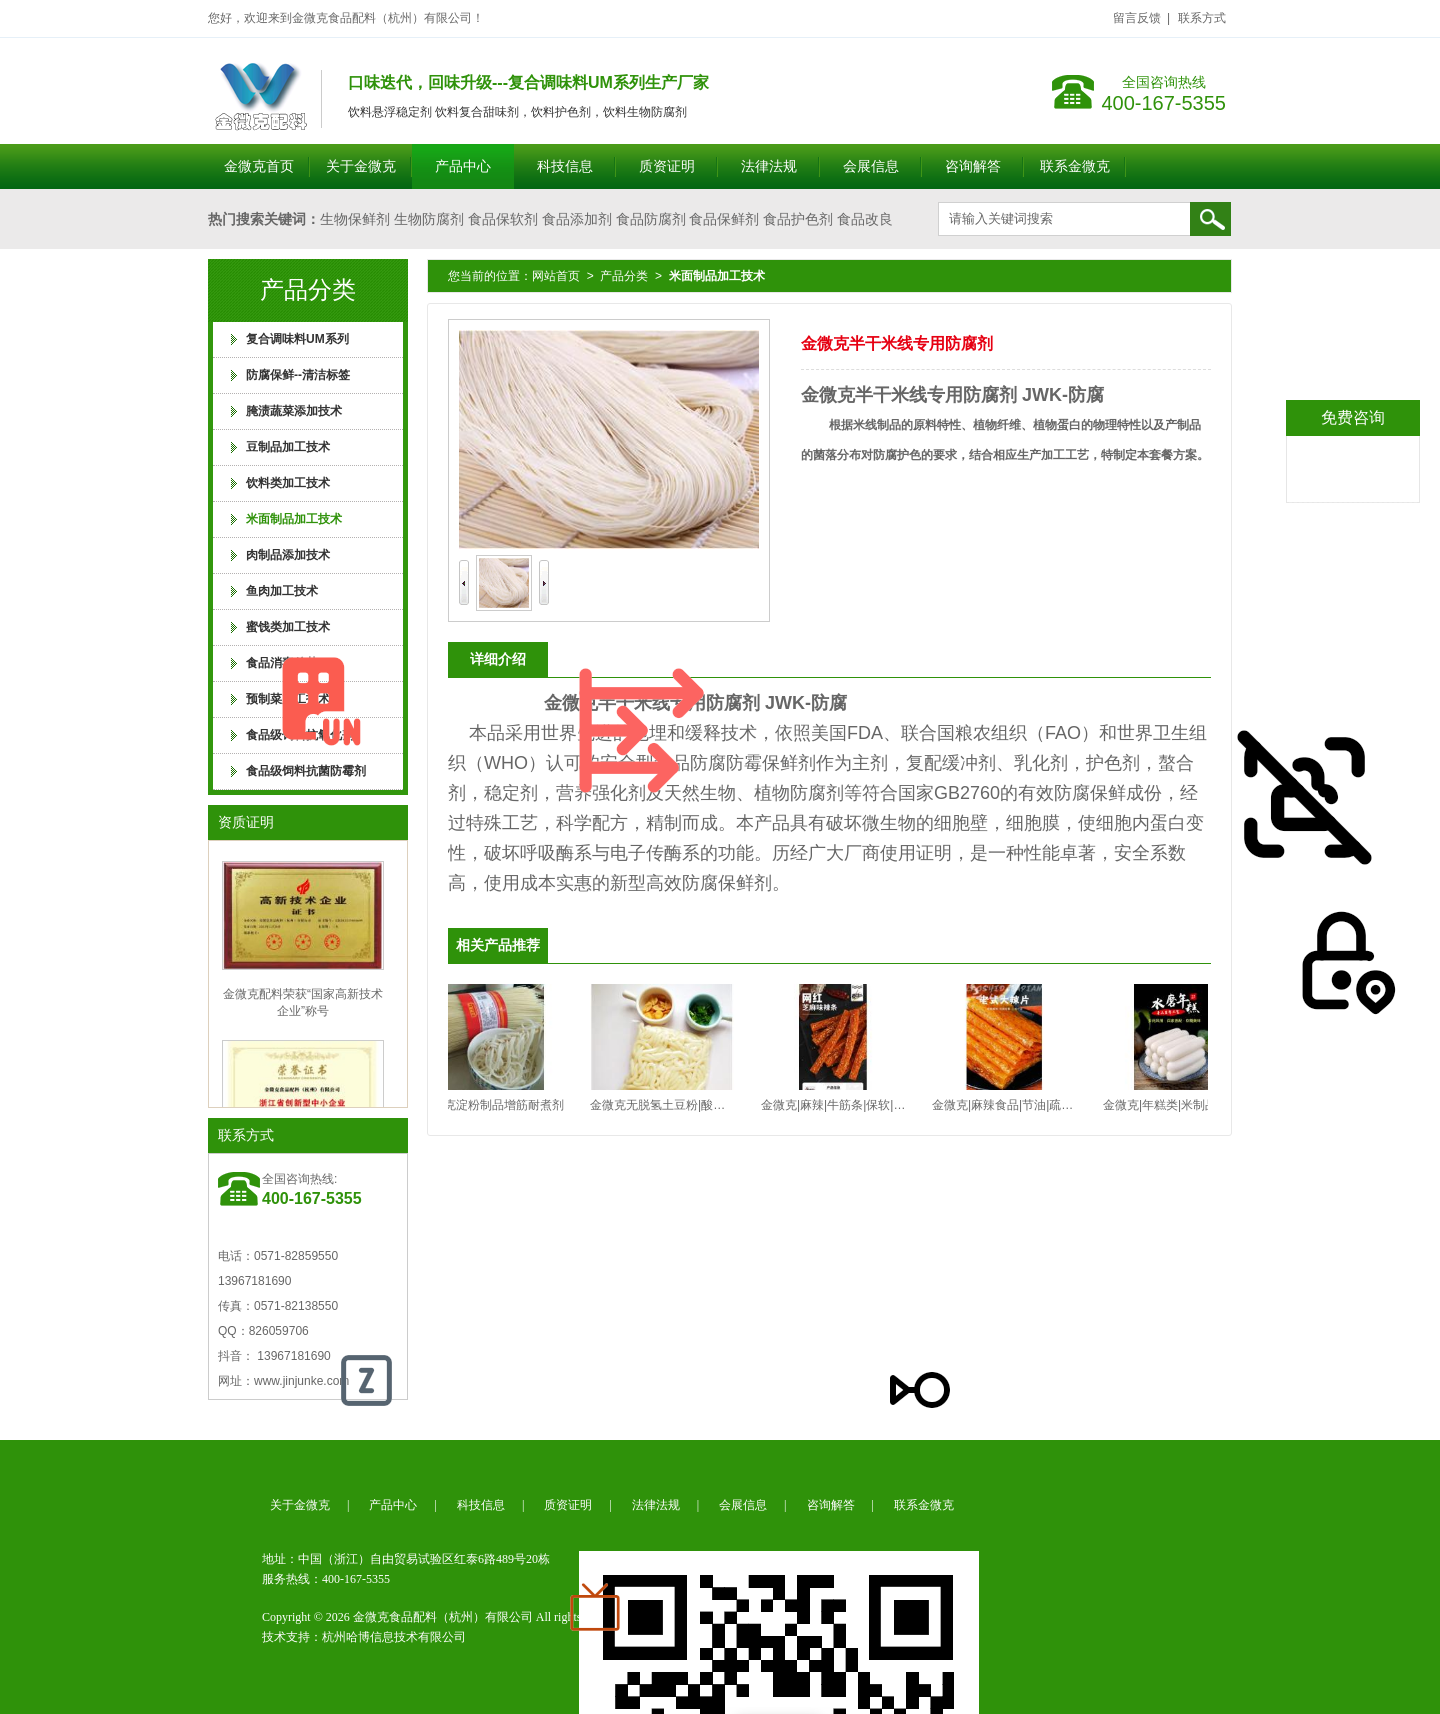  I want to click on set a location-based lock or security trigger, so click(1341, 960).